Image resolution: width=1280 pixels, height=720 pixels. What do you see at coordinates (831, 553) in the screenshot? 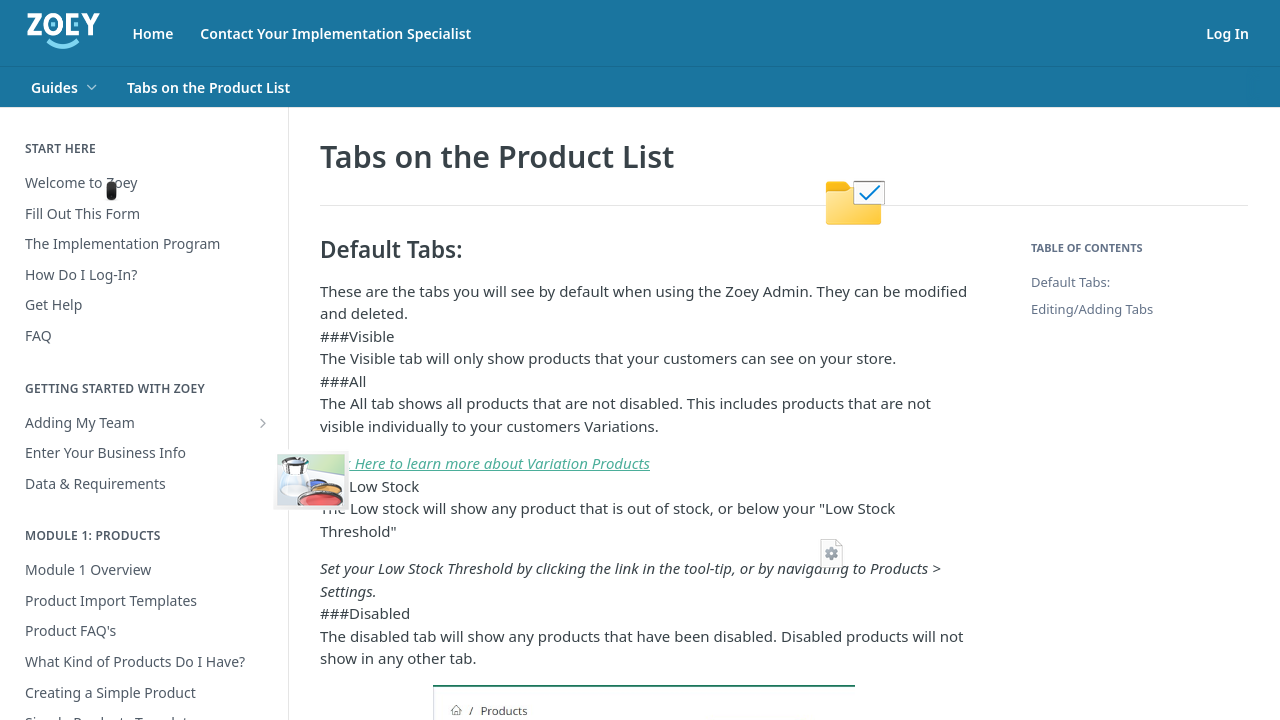
I see `open configuration file settings` at bounding box center [831, 553].